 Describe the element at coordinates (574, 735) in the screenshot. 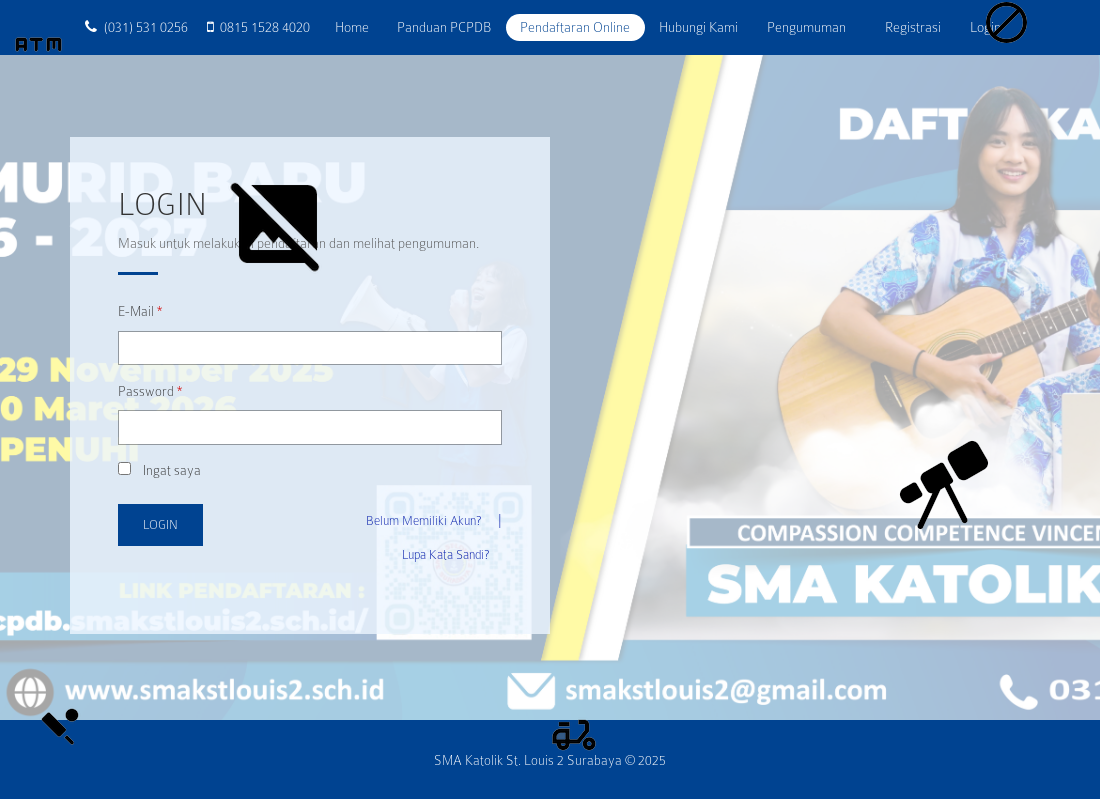

I see `select moped or scooter delivery option` at that location.